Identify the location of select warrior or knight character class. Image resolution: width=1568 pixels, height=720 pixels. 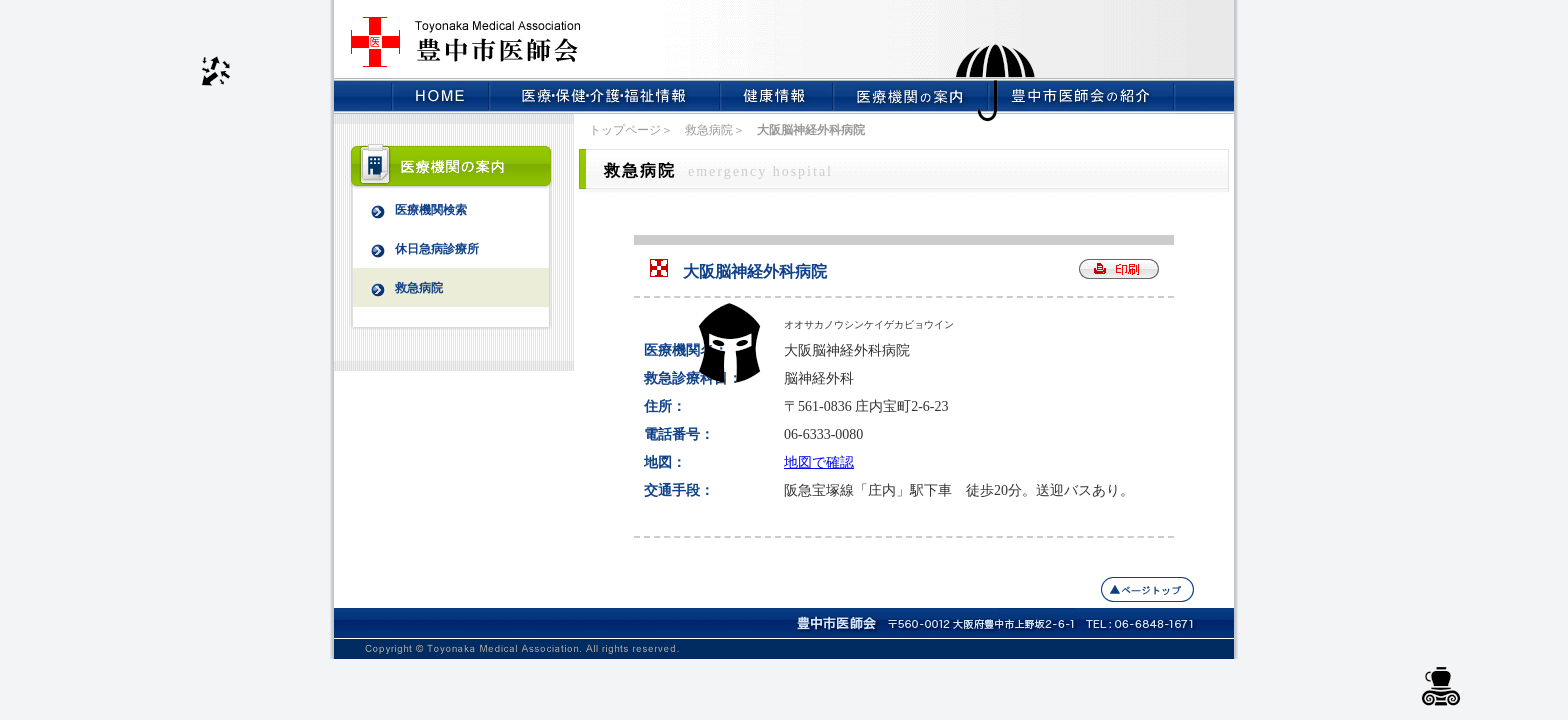
(729, 344).